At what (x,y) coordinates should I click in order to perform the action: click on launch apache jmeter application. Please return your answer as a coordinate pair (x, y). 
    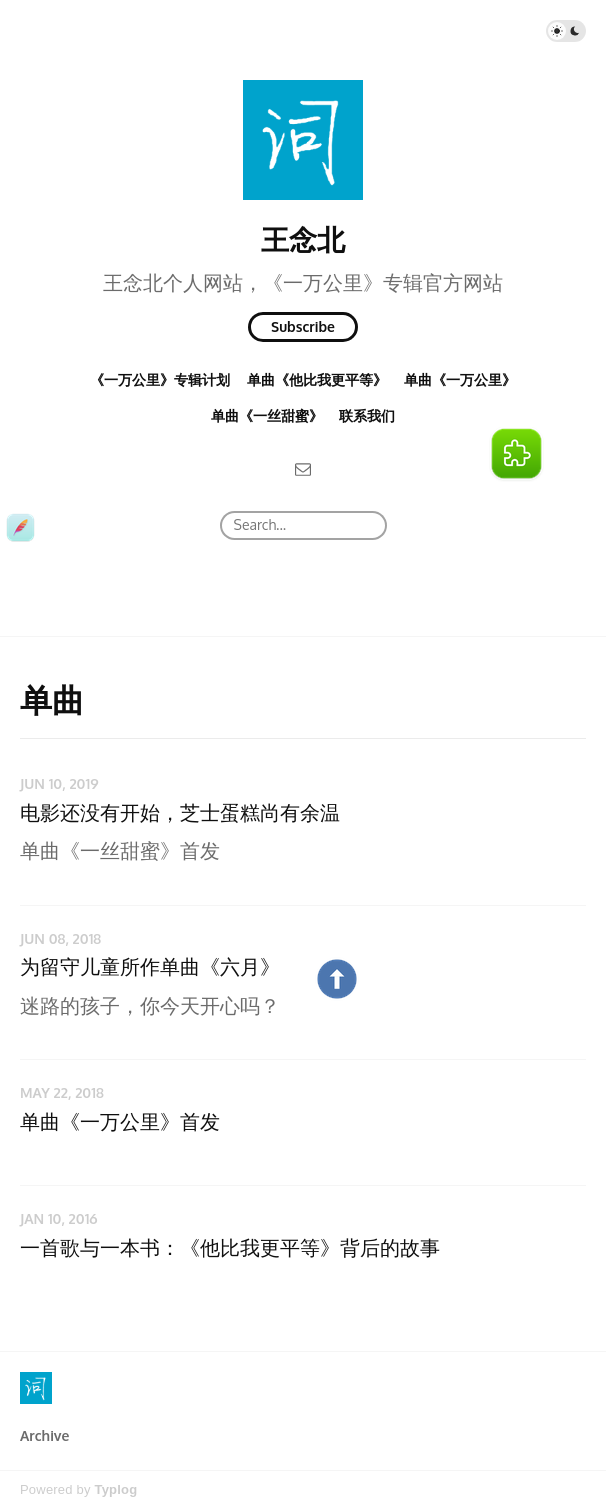
    Looking at the image, I should click on (20, 527).